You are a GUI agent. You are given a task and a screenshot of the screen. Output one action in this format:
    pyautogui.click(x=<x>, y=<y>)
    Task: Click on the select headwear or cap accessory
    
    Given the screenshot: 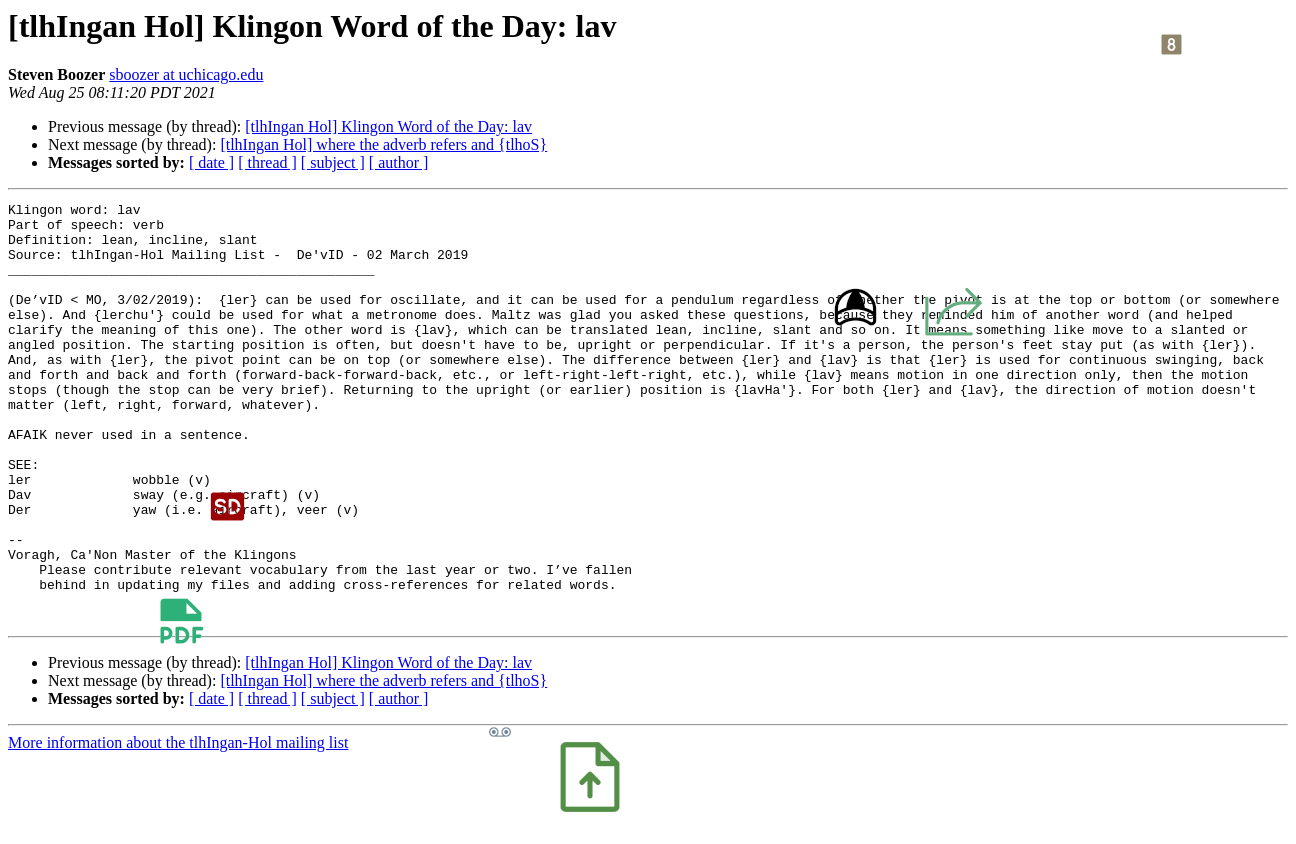 What is the action you would take?
    pyautogui.click(x=855, y=309)
    